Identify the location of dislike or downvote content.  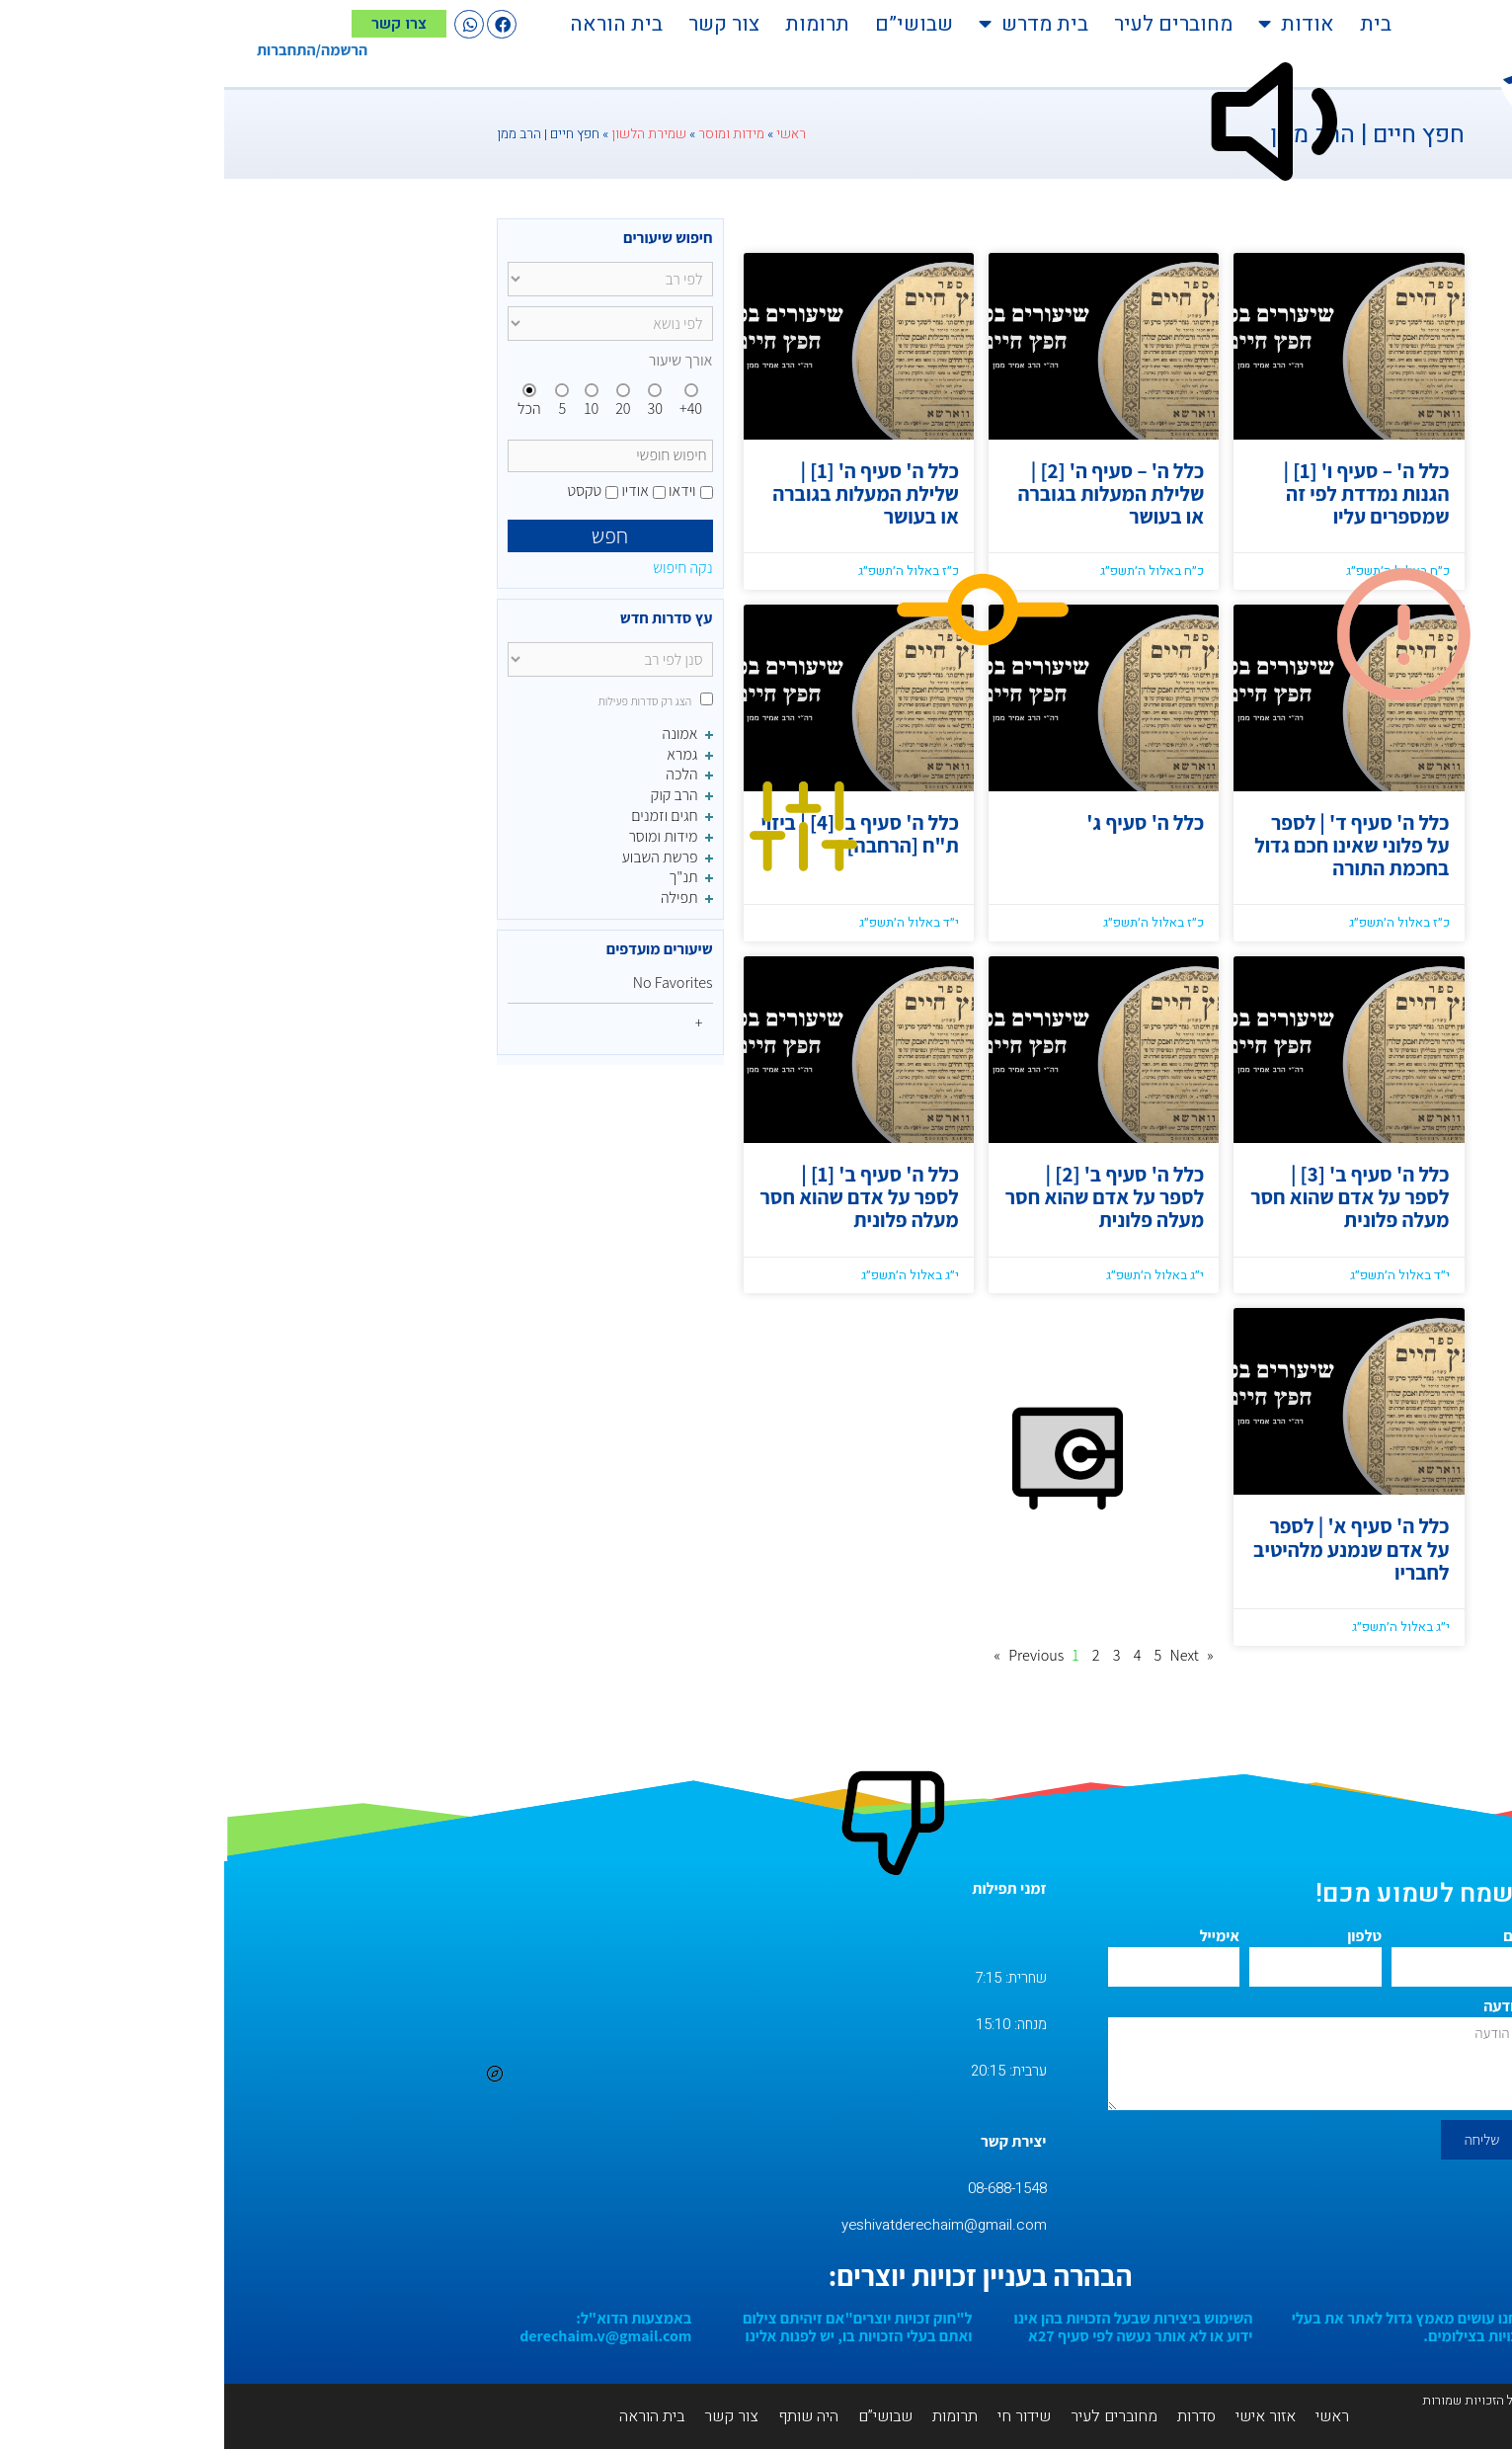
(892, 1823).